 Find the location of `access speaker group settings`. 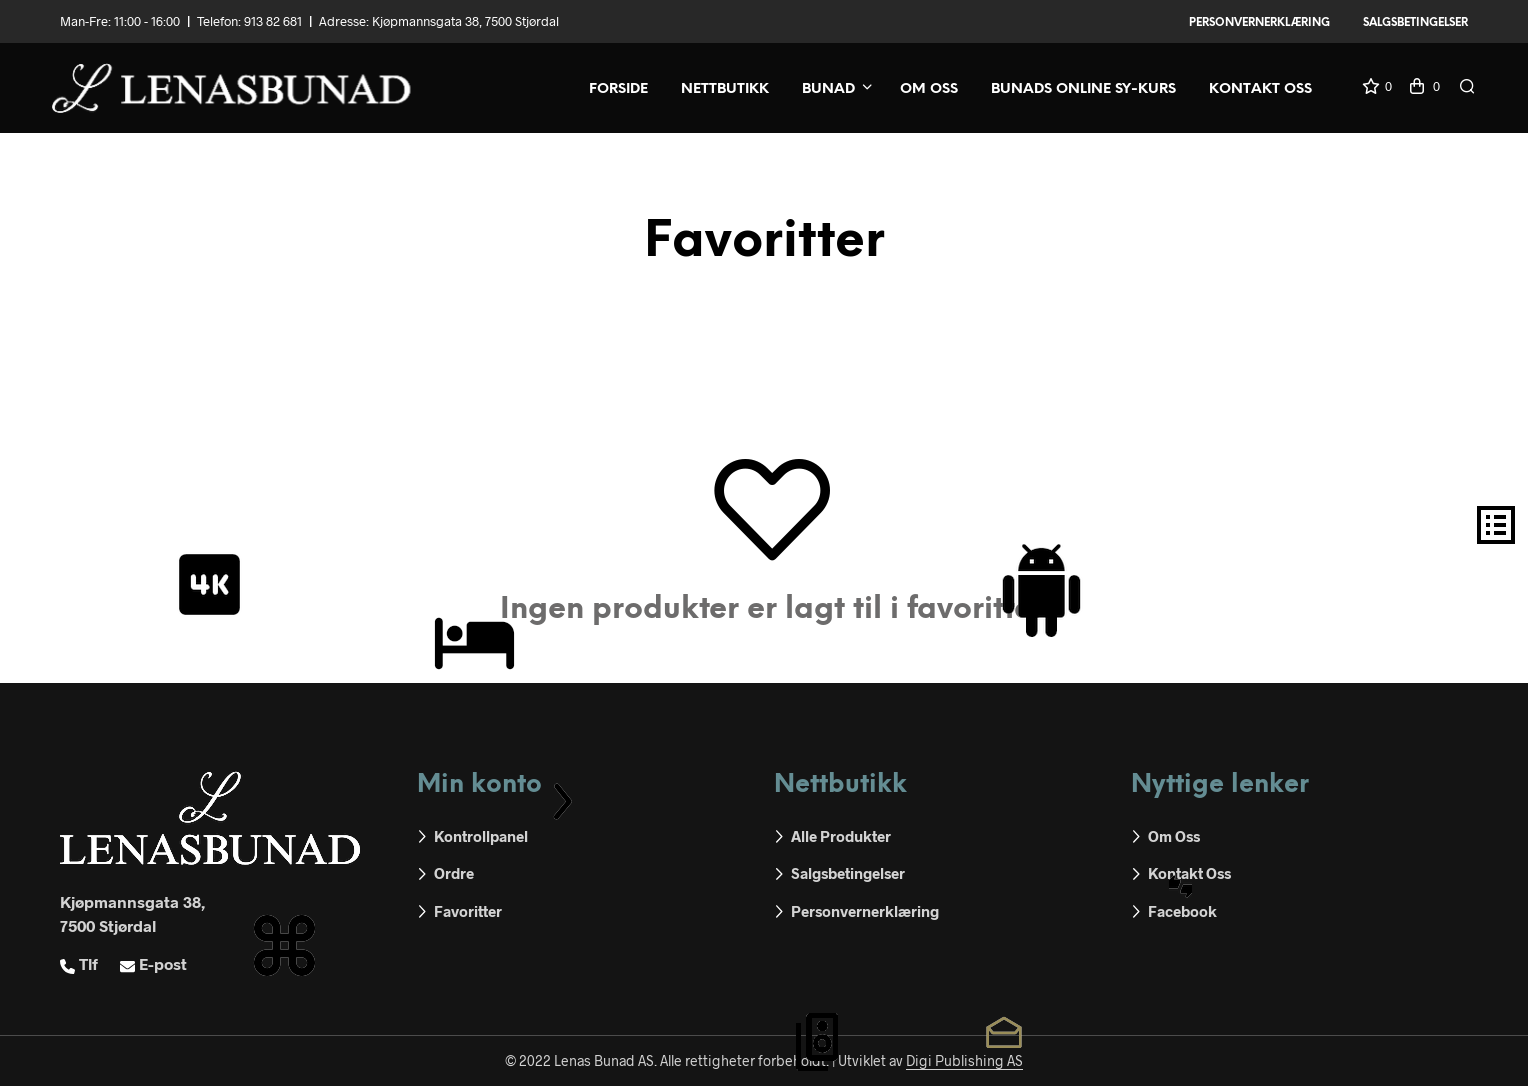

access speaker group settings is located at coordinates (817, 1042).